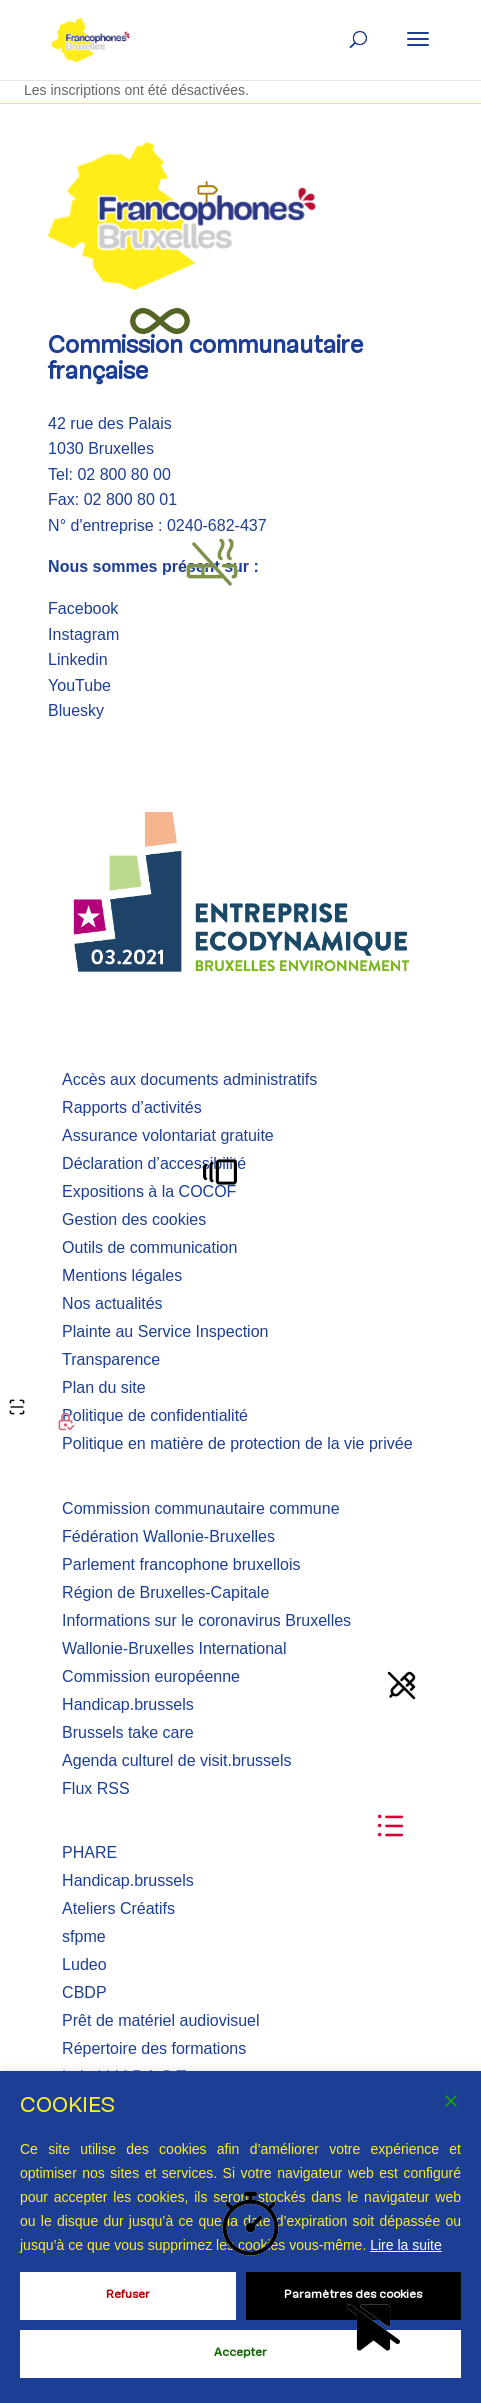  Describe the element at coordinates (373, 2327) in the screenshot. I see `remove from saved bookmarks` at that location.